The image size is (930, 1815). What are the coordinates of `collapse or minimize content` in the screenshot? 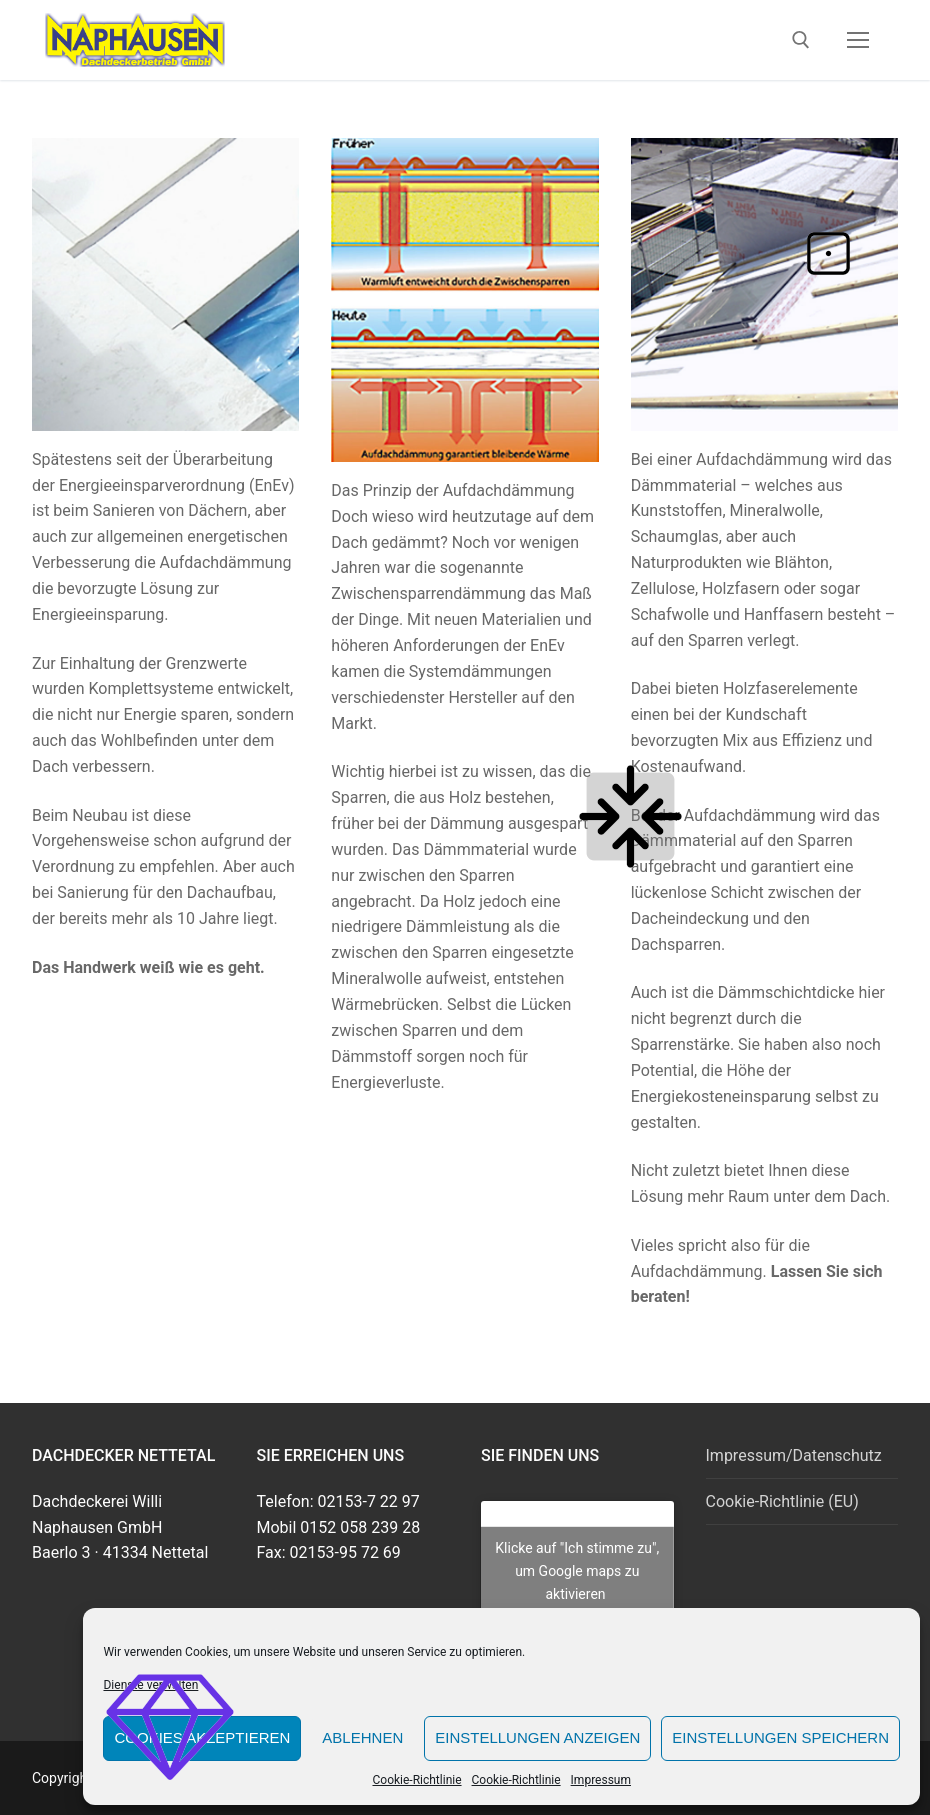 It's located at (630, 816).